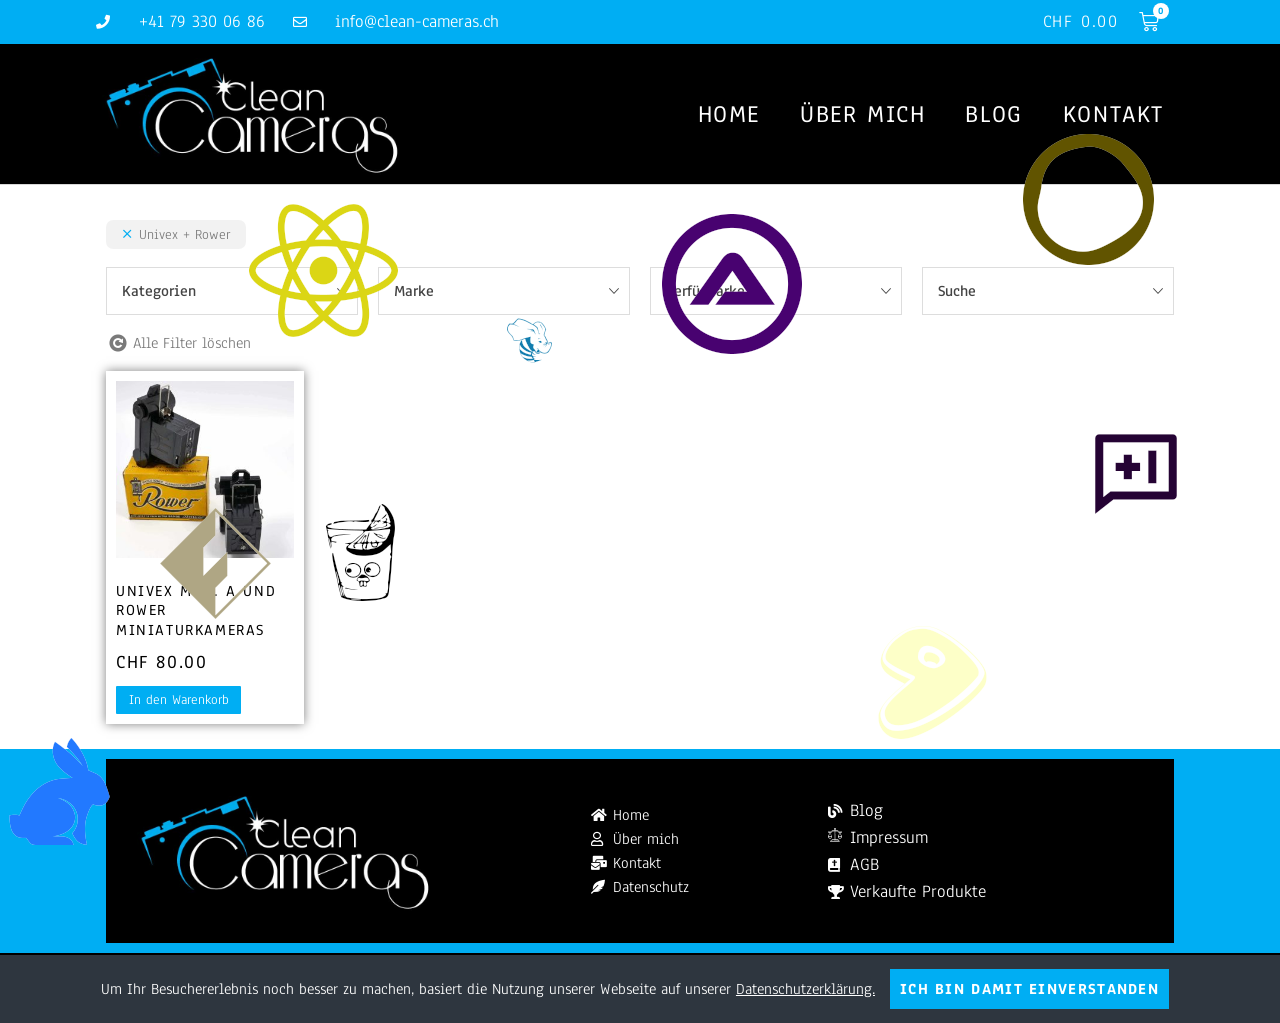  Describe the element at coordinates (1136, 471) in the screenshot. I see `add a follow-up message to a conversation` at that location.